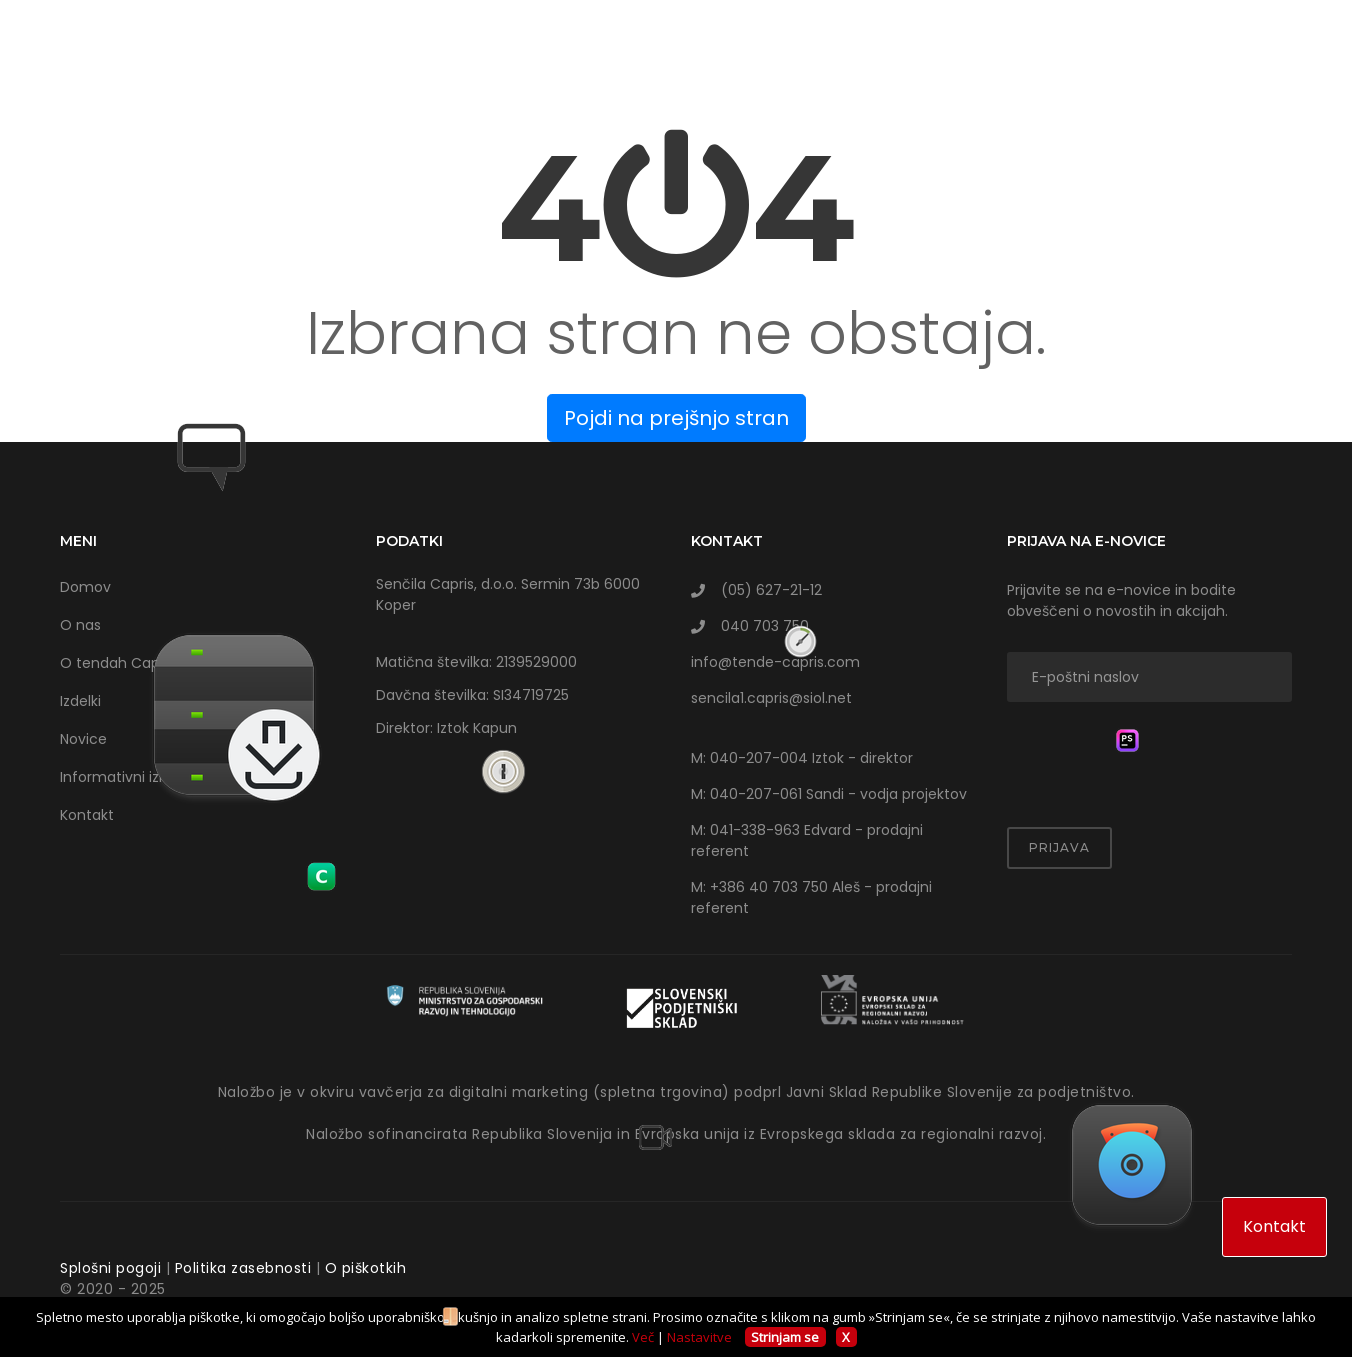  What do you see at coordinates (321, 876) in the screenshot?
I see `open the connectagram word puzzle game` at bounding box center [321, 876].